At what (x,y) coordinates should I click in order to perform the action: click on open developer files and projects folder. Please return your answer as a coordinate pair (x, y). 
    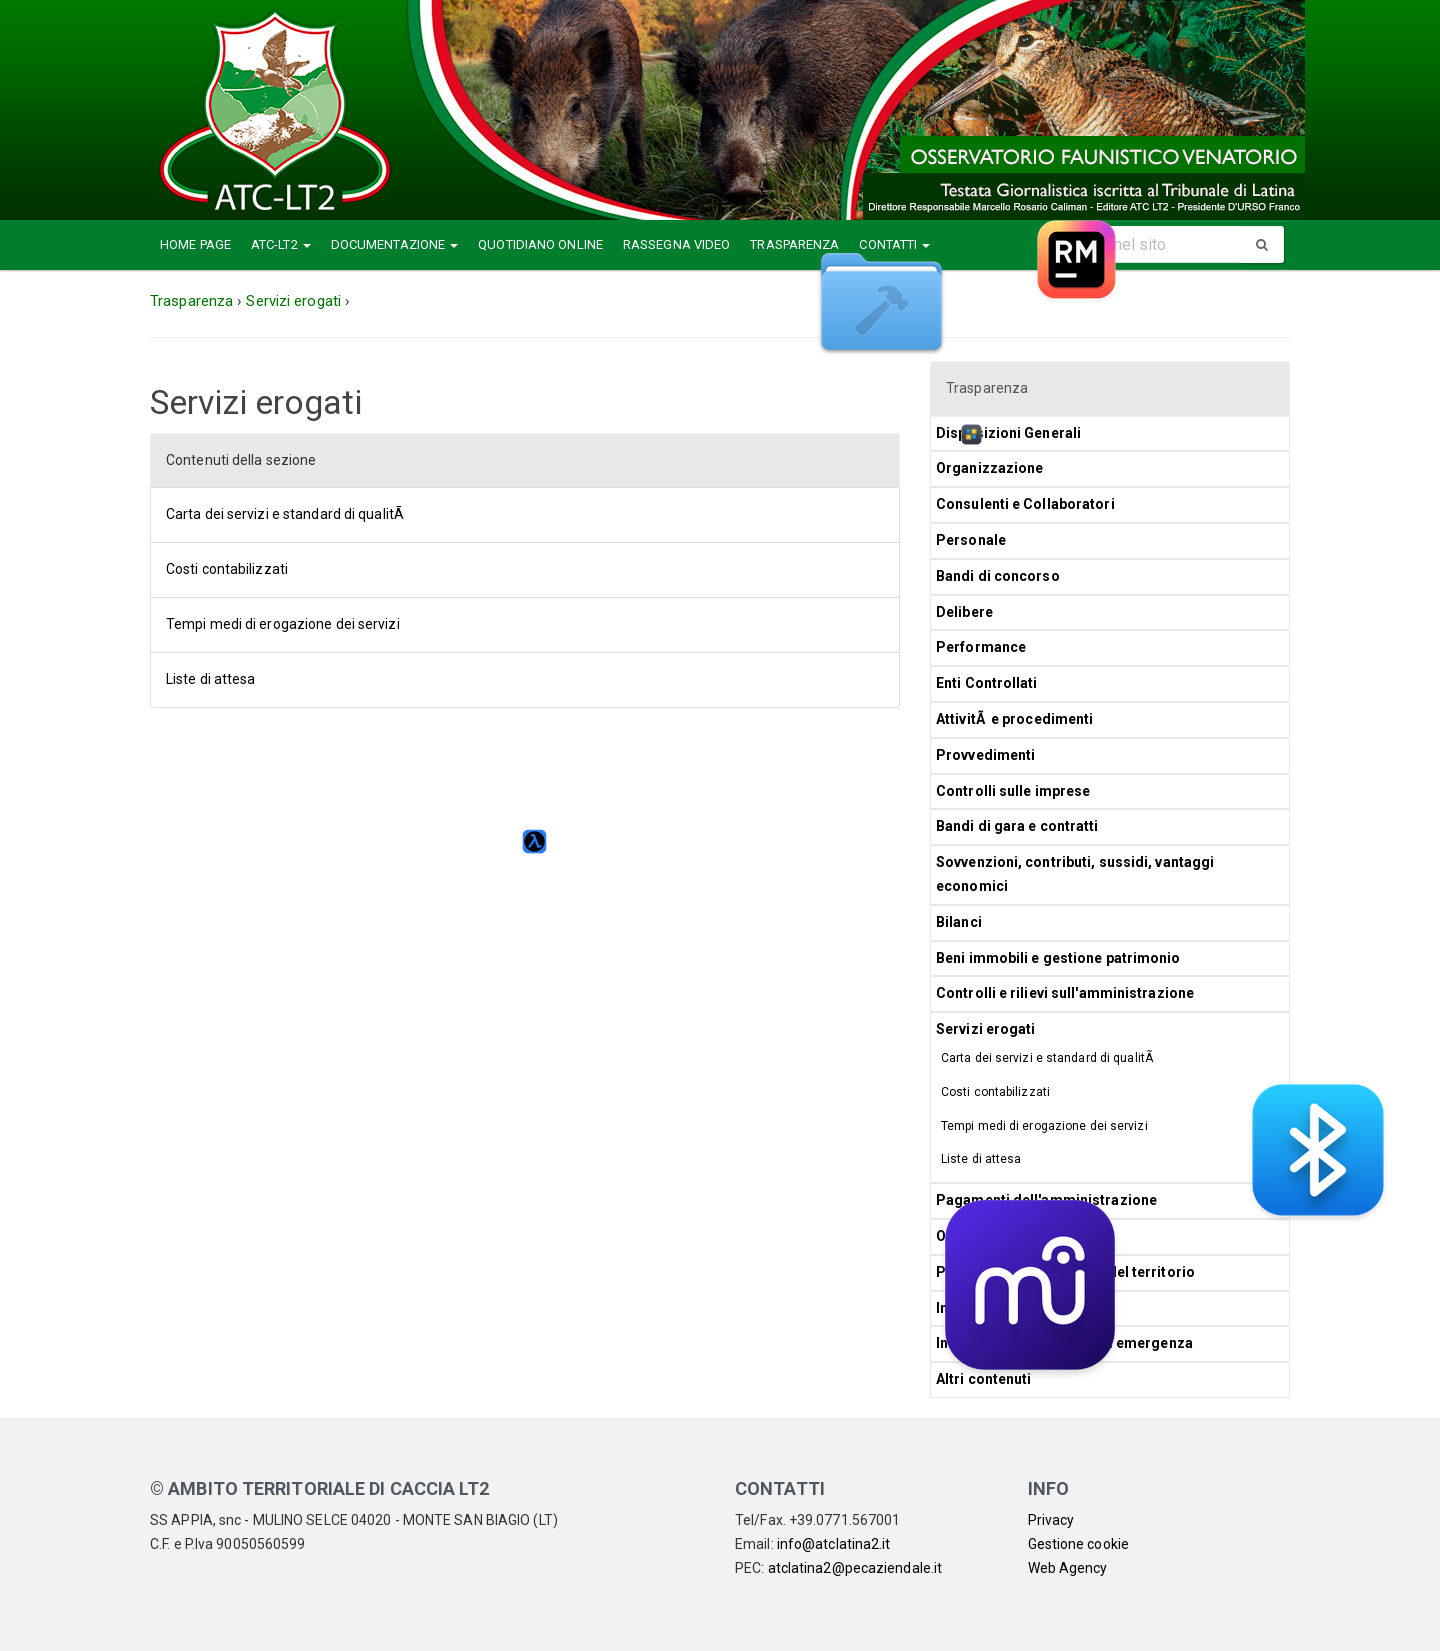
    Looking at the image, I should click on (881, 301).